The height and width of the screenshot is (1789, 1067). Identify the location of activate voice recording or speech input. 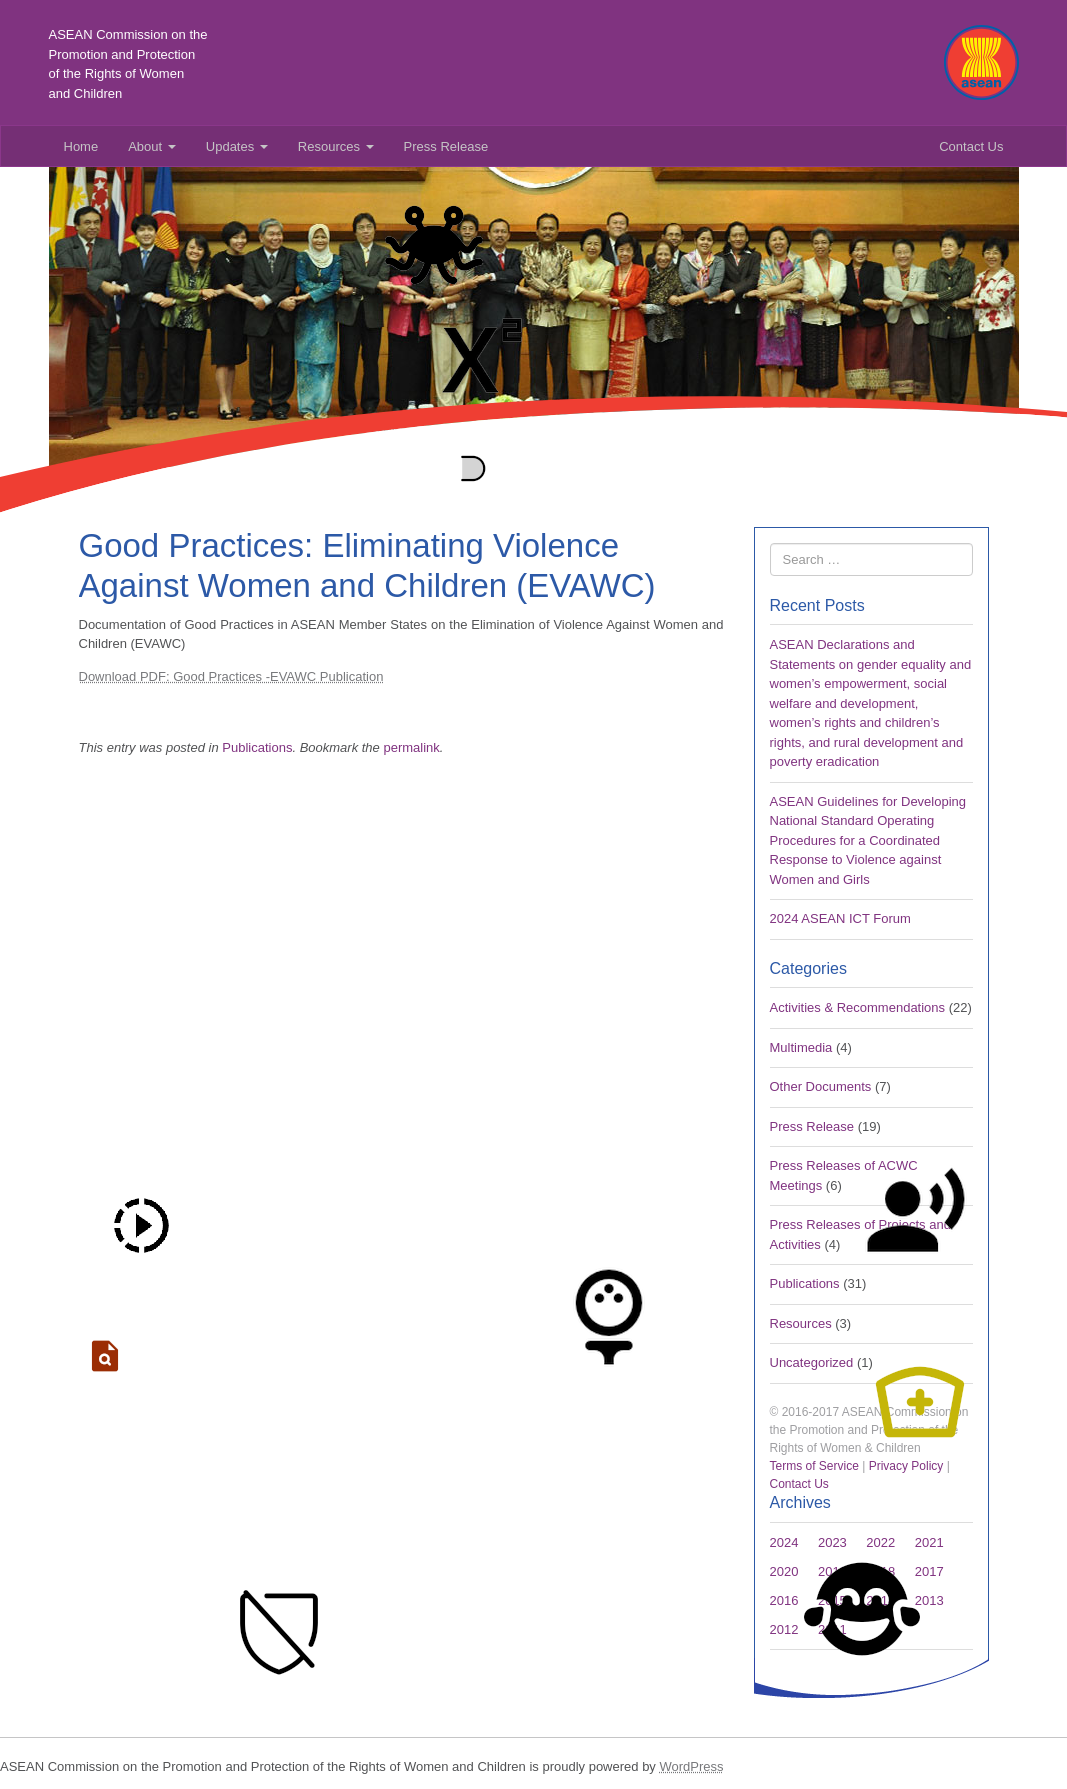
(916, 1212).